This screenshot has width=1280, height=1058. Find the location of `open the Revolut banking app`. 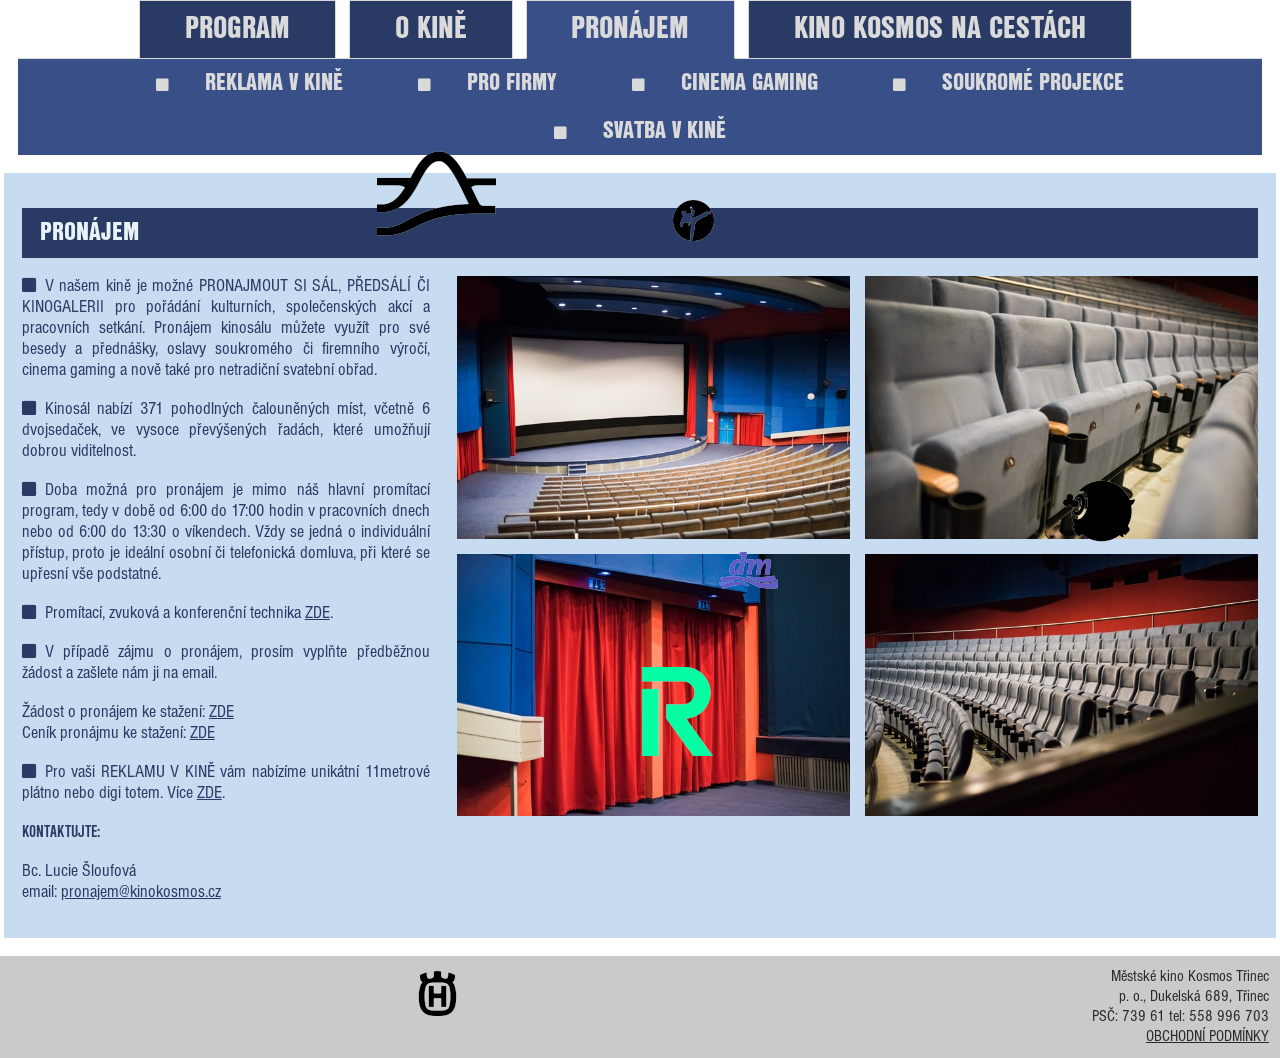

open the Revolut banking app is located at coordinates (677, 711).